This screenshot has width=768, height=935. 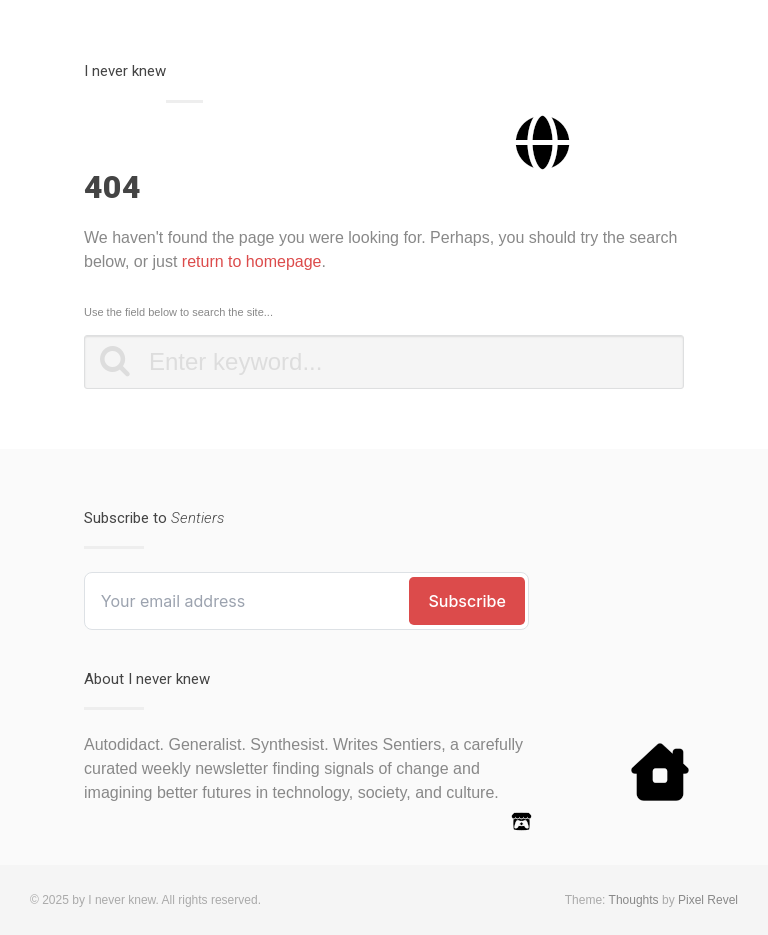 I want to click on visit itch.io indie game marketplace, so click(x=521, y=821).